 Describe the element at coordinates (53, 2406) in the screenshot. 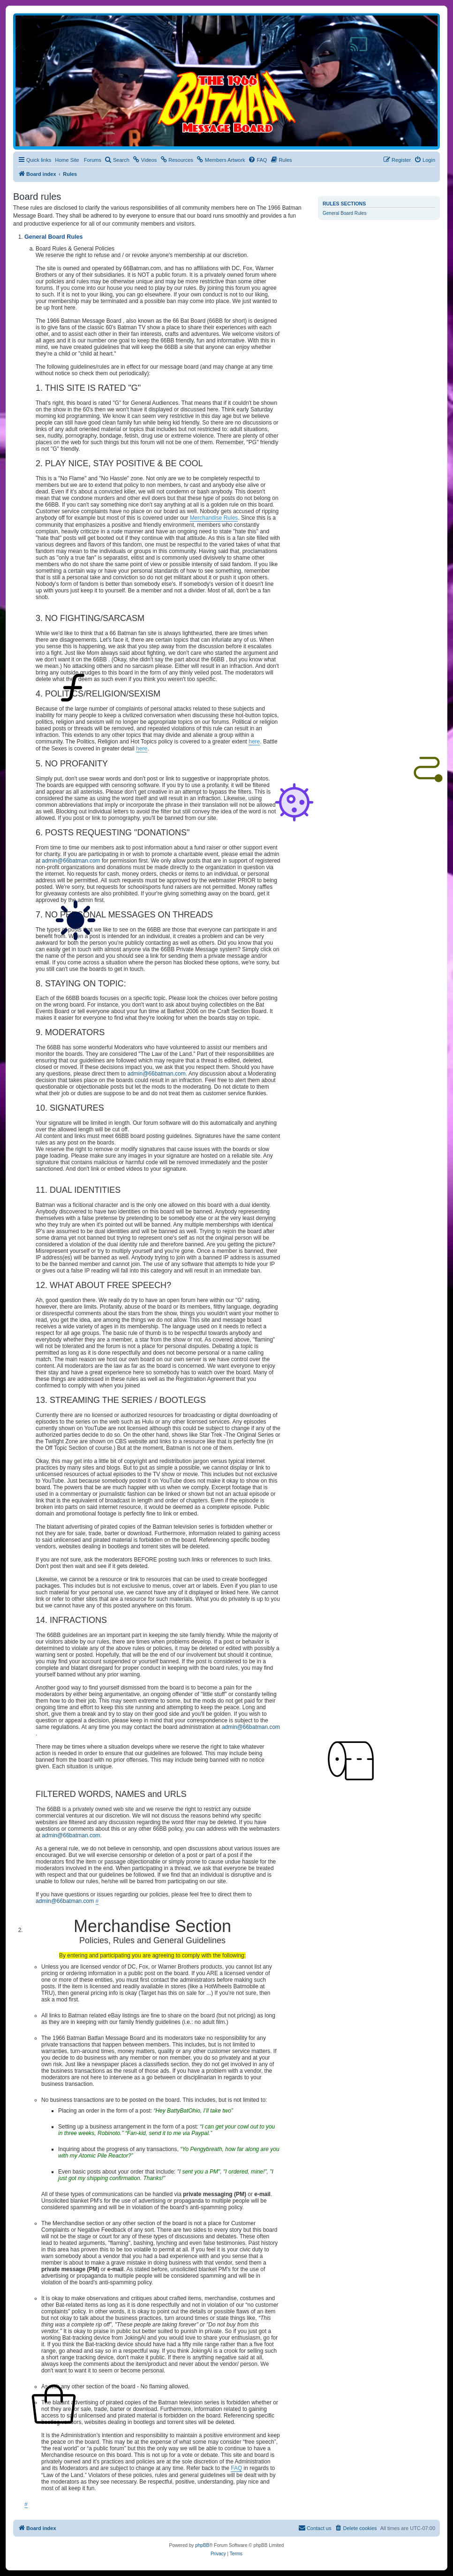

I see `view your shopping bag` at that location.